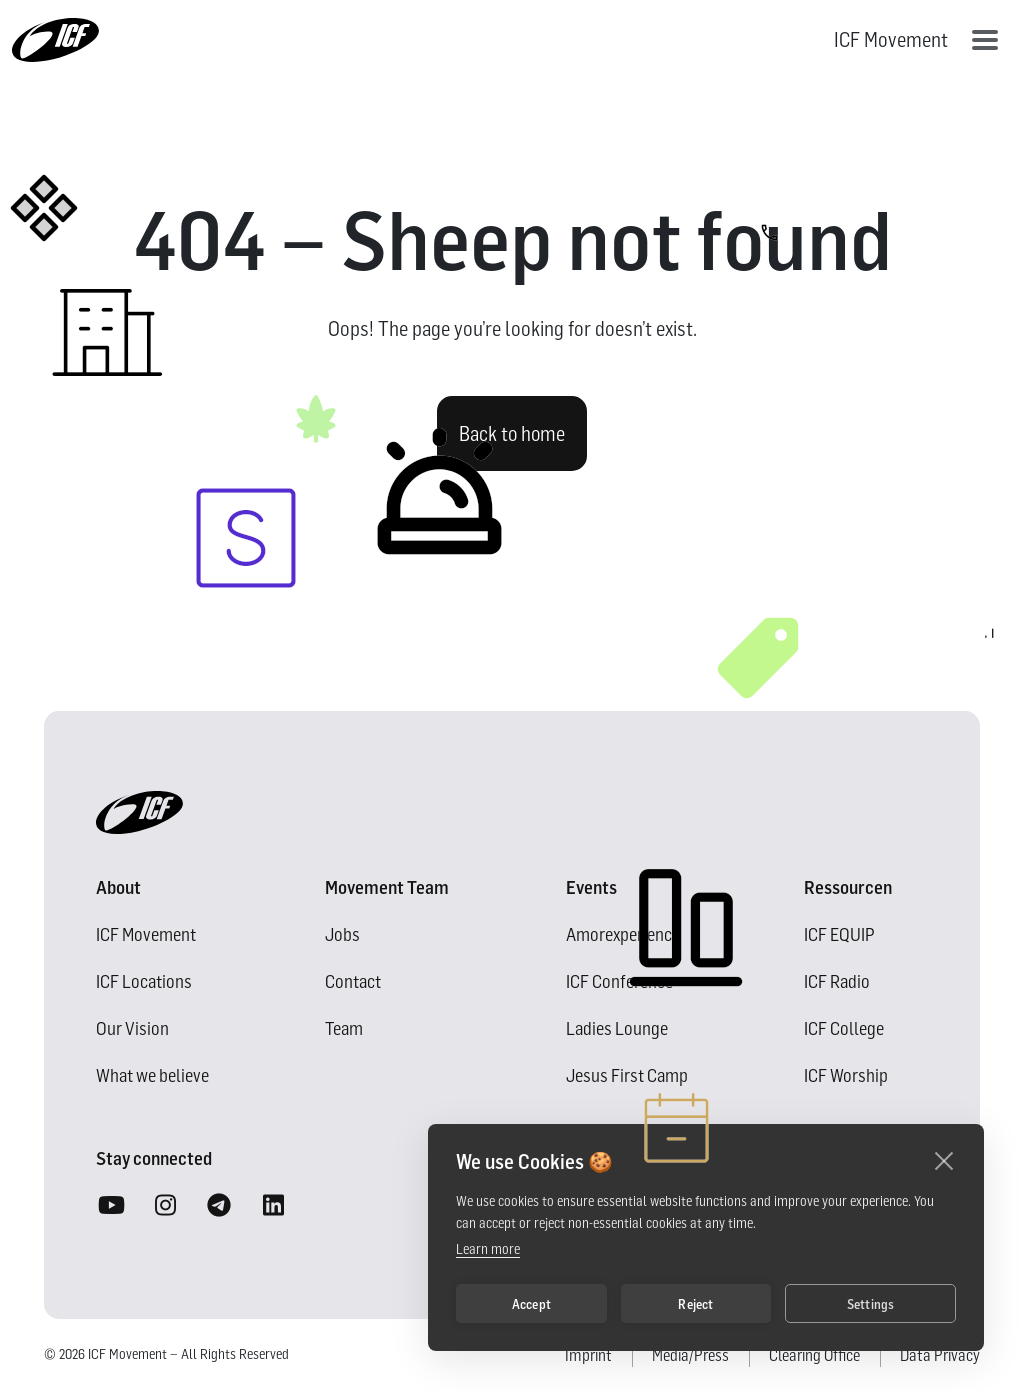 Image resolution: width=1024 pixels, height=1391 pixels. What do you see at coordinates (44, 208) in the screenshot?
I see `access game or entertainment features` at bounding box center [44, 208].